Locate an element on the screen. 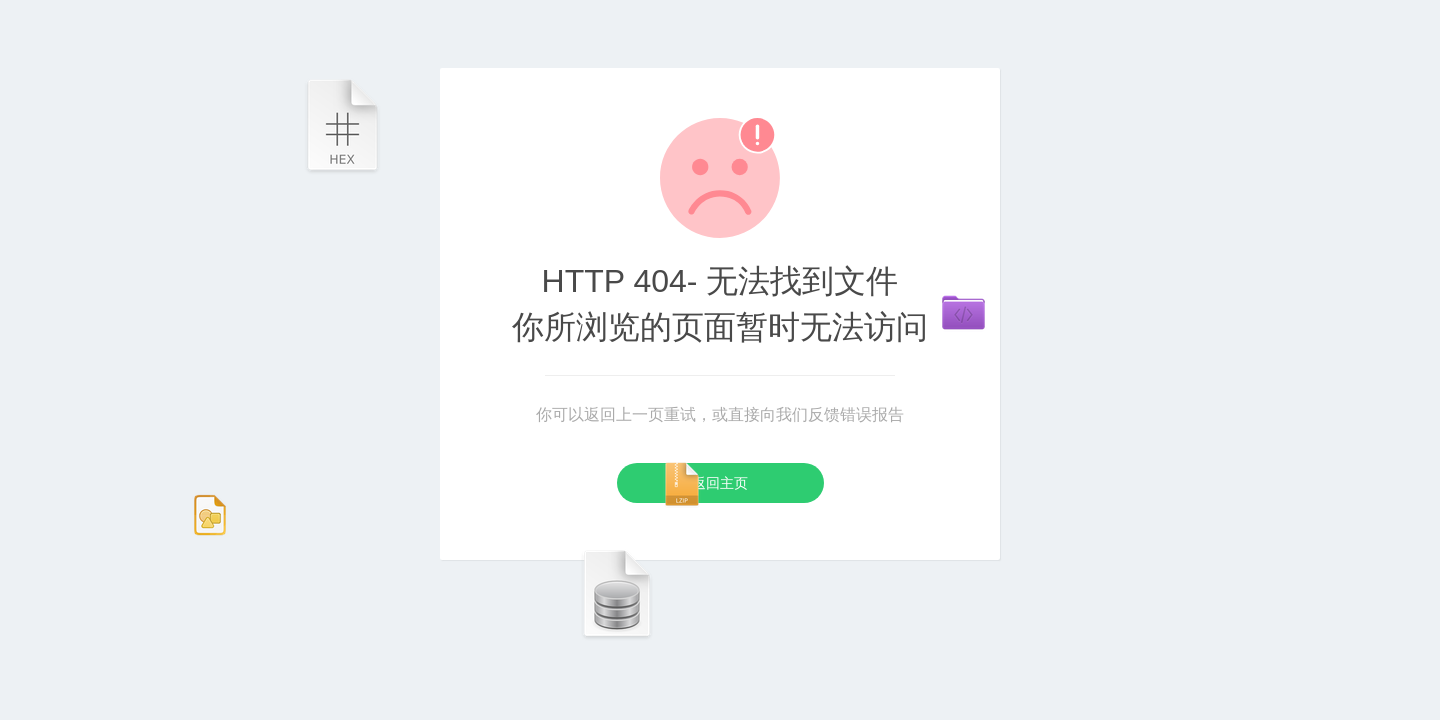 Image resolution: width=1440 pixels, height=720 pixels. an lzip compressed archive file is located at coordinates (682, 485).